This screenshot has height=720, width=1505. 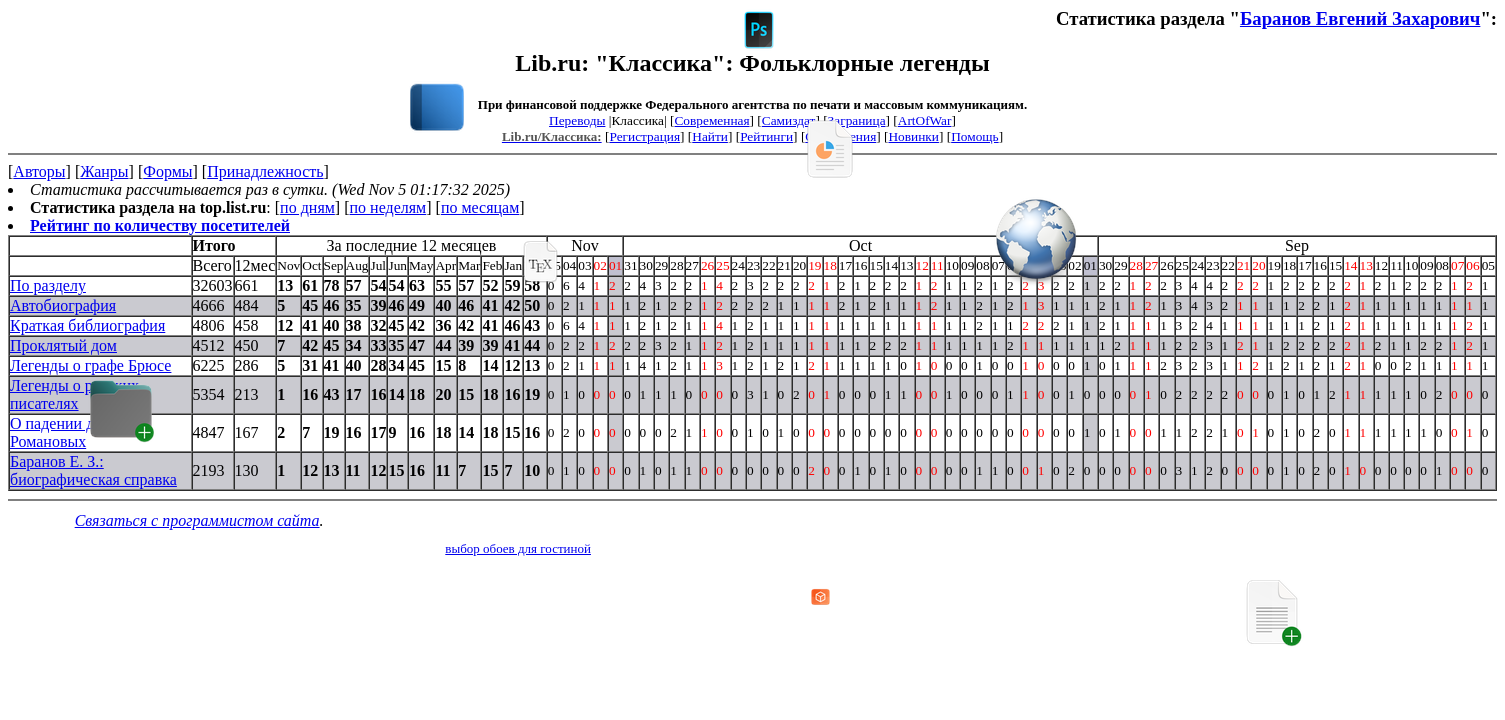 What do you see at coordinates (759, 30) in the screenshot?
I see `adobe photoshop file type indicator` at bounding box center [759, 30].